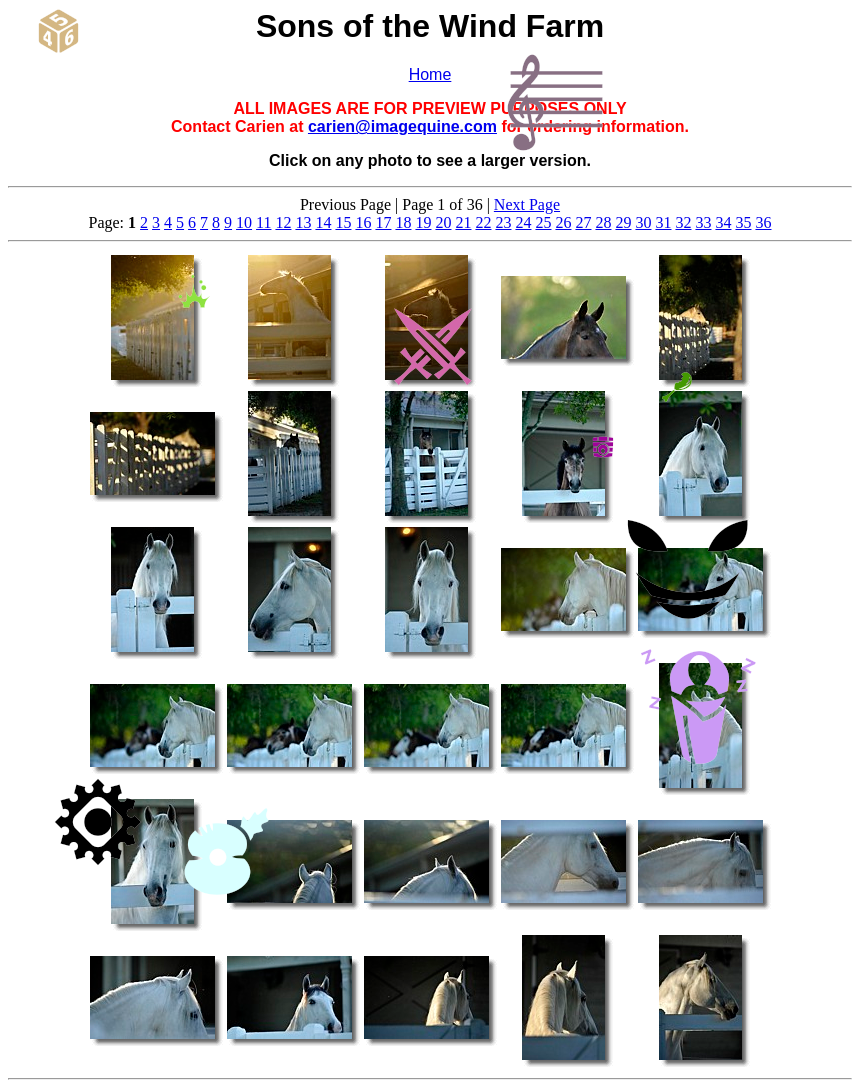 This screenshot has width=860, height=1088. Describe the element at coordinates (699, 707) in the screenshot. I see `indicates sleep mode or rest state` at that location.